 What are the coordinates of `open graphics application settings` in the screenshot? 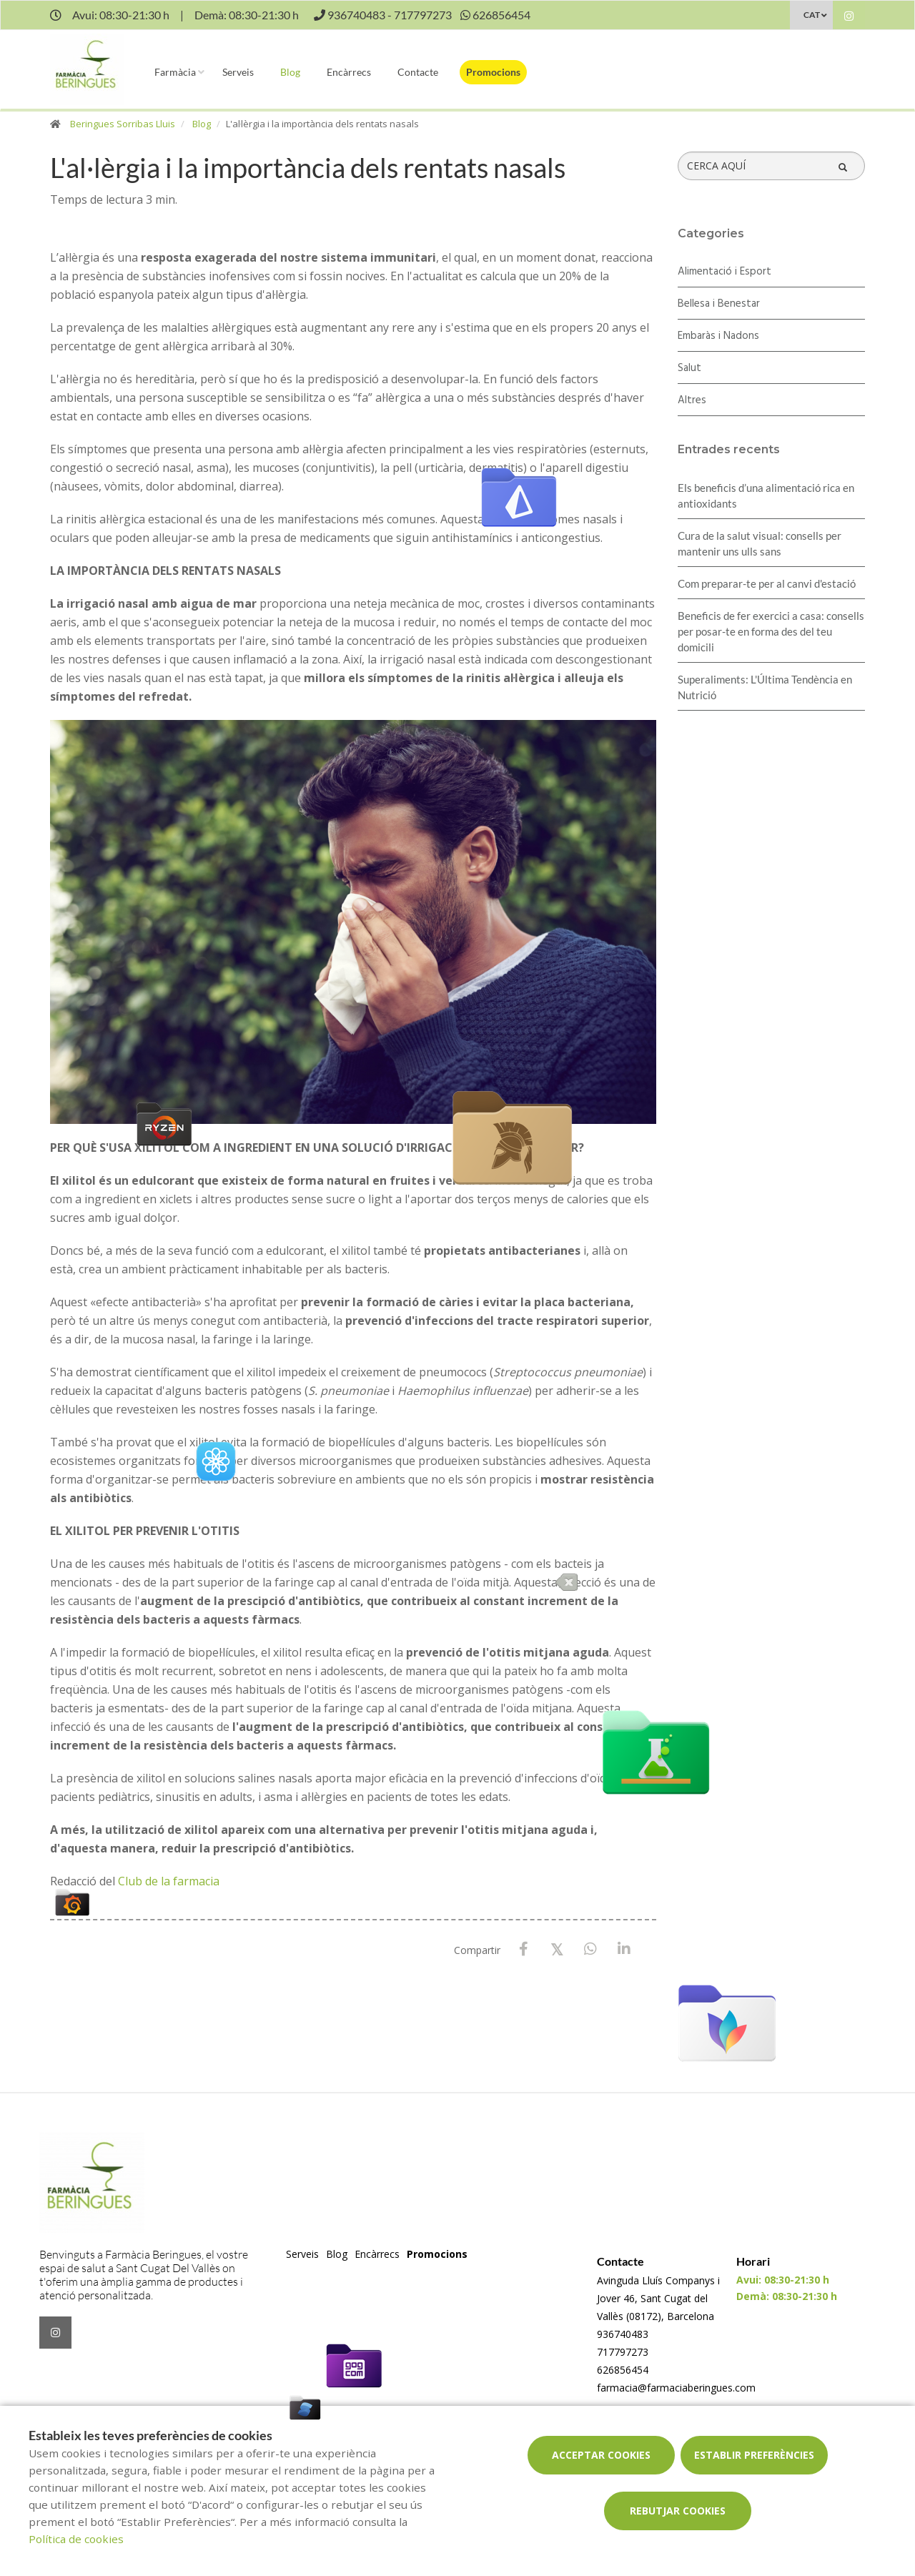 It's located at (216, 1462).